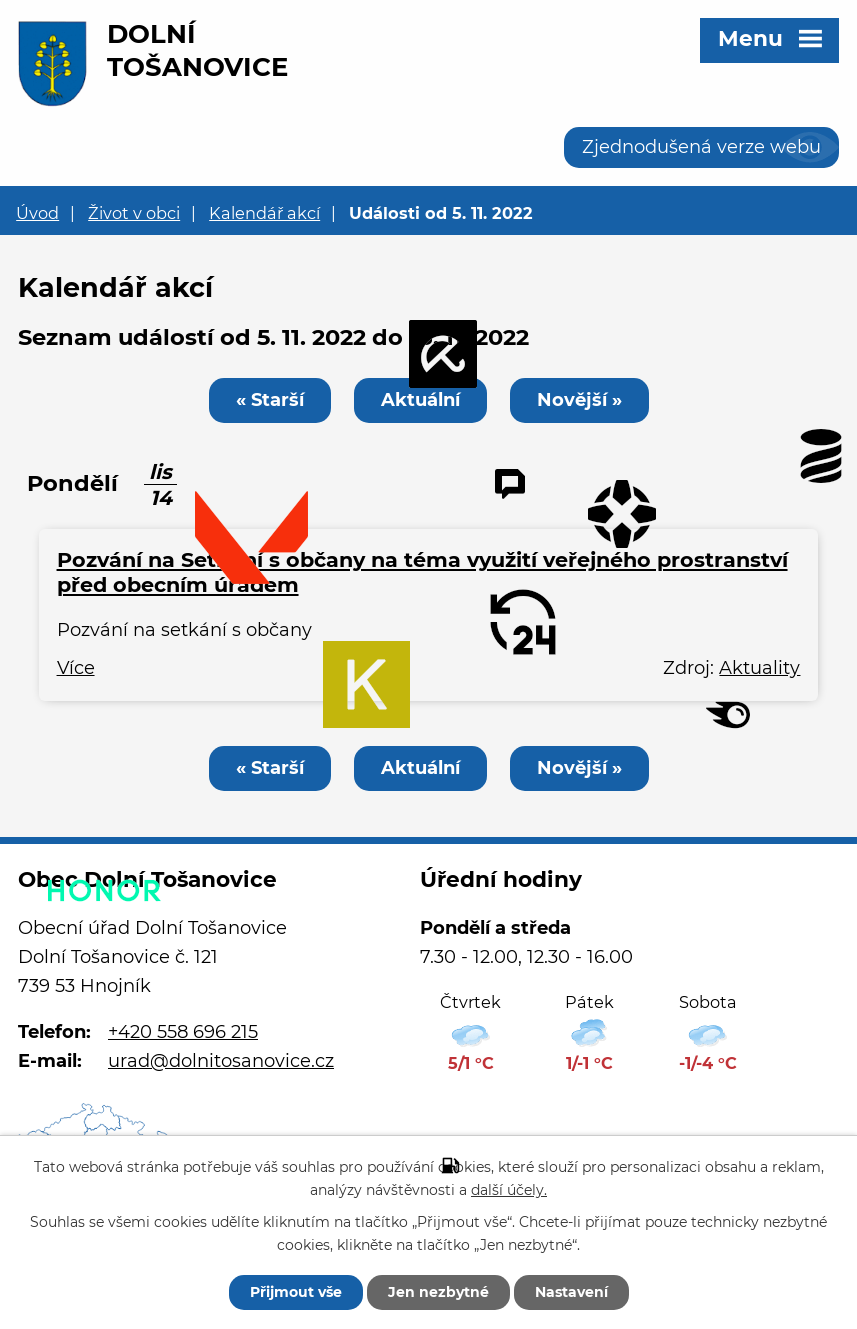  What do you see at coordinates (450, 1165) in the screenshot?
I see `find nearby gas stations` at bounding box center [450, 1165].